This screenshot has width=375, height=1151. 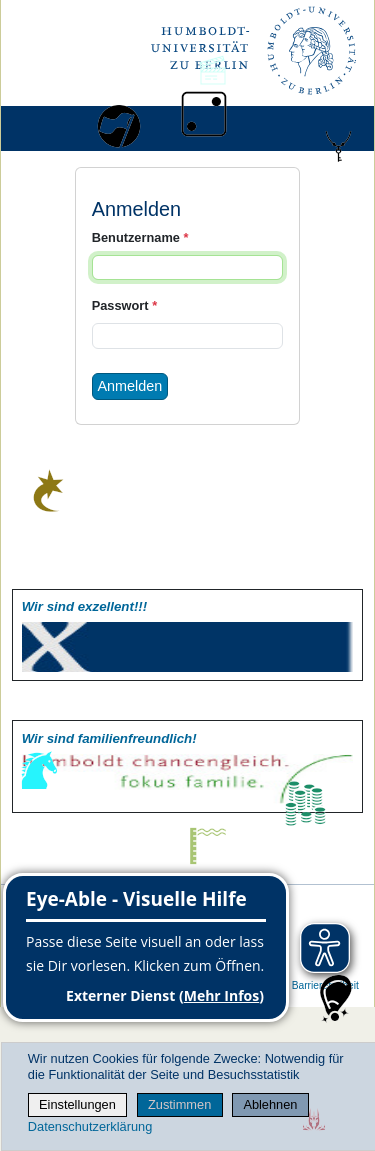 I want to click on decorative key item or accessory in a game inventory, so click(x=338, y=146).